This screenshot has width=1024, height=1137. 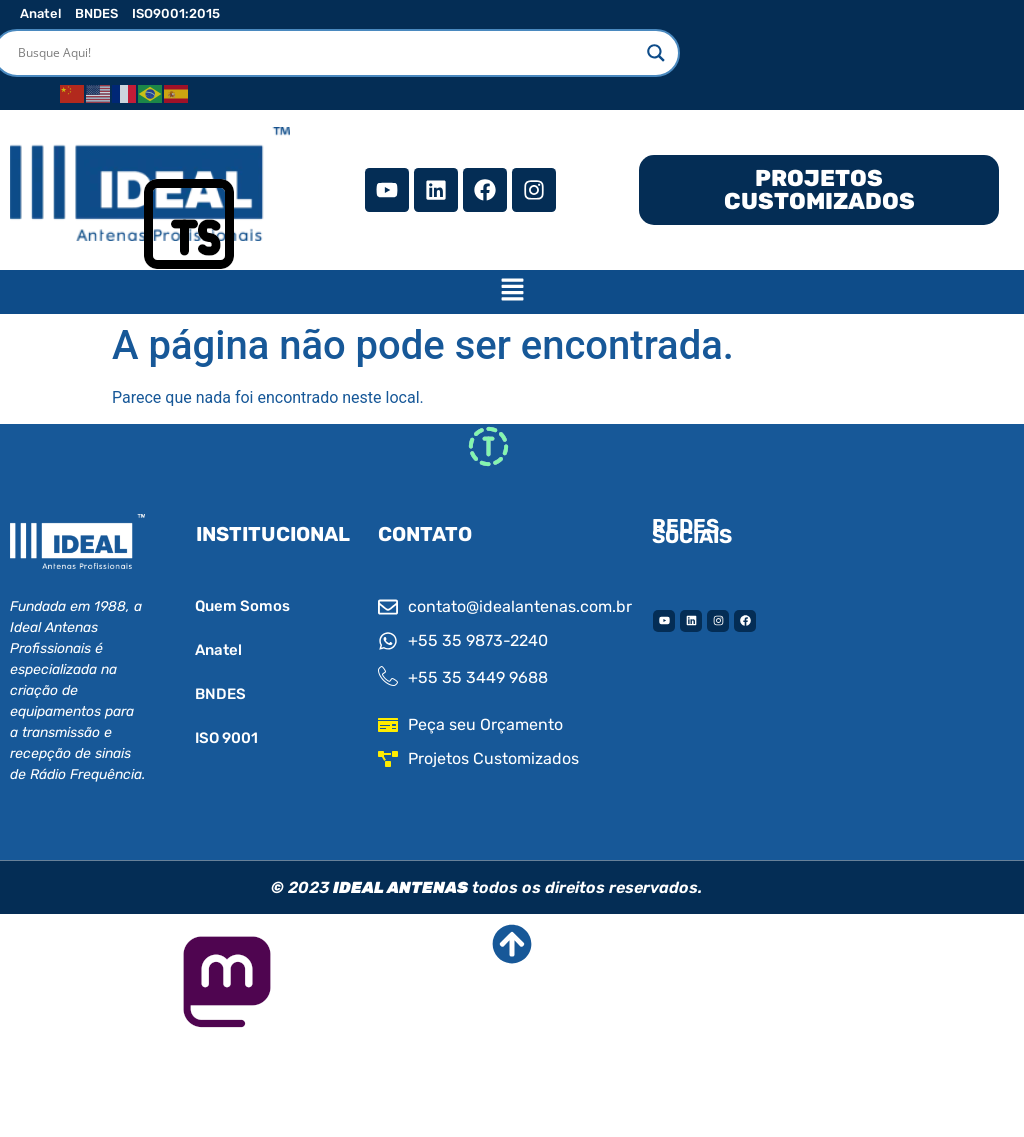 I want to click on indicates text formatting or typography options, so click(x=488, y=446).